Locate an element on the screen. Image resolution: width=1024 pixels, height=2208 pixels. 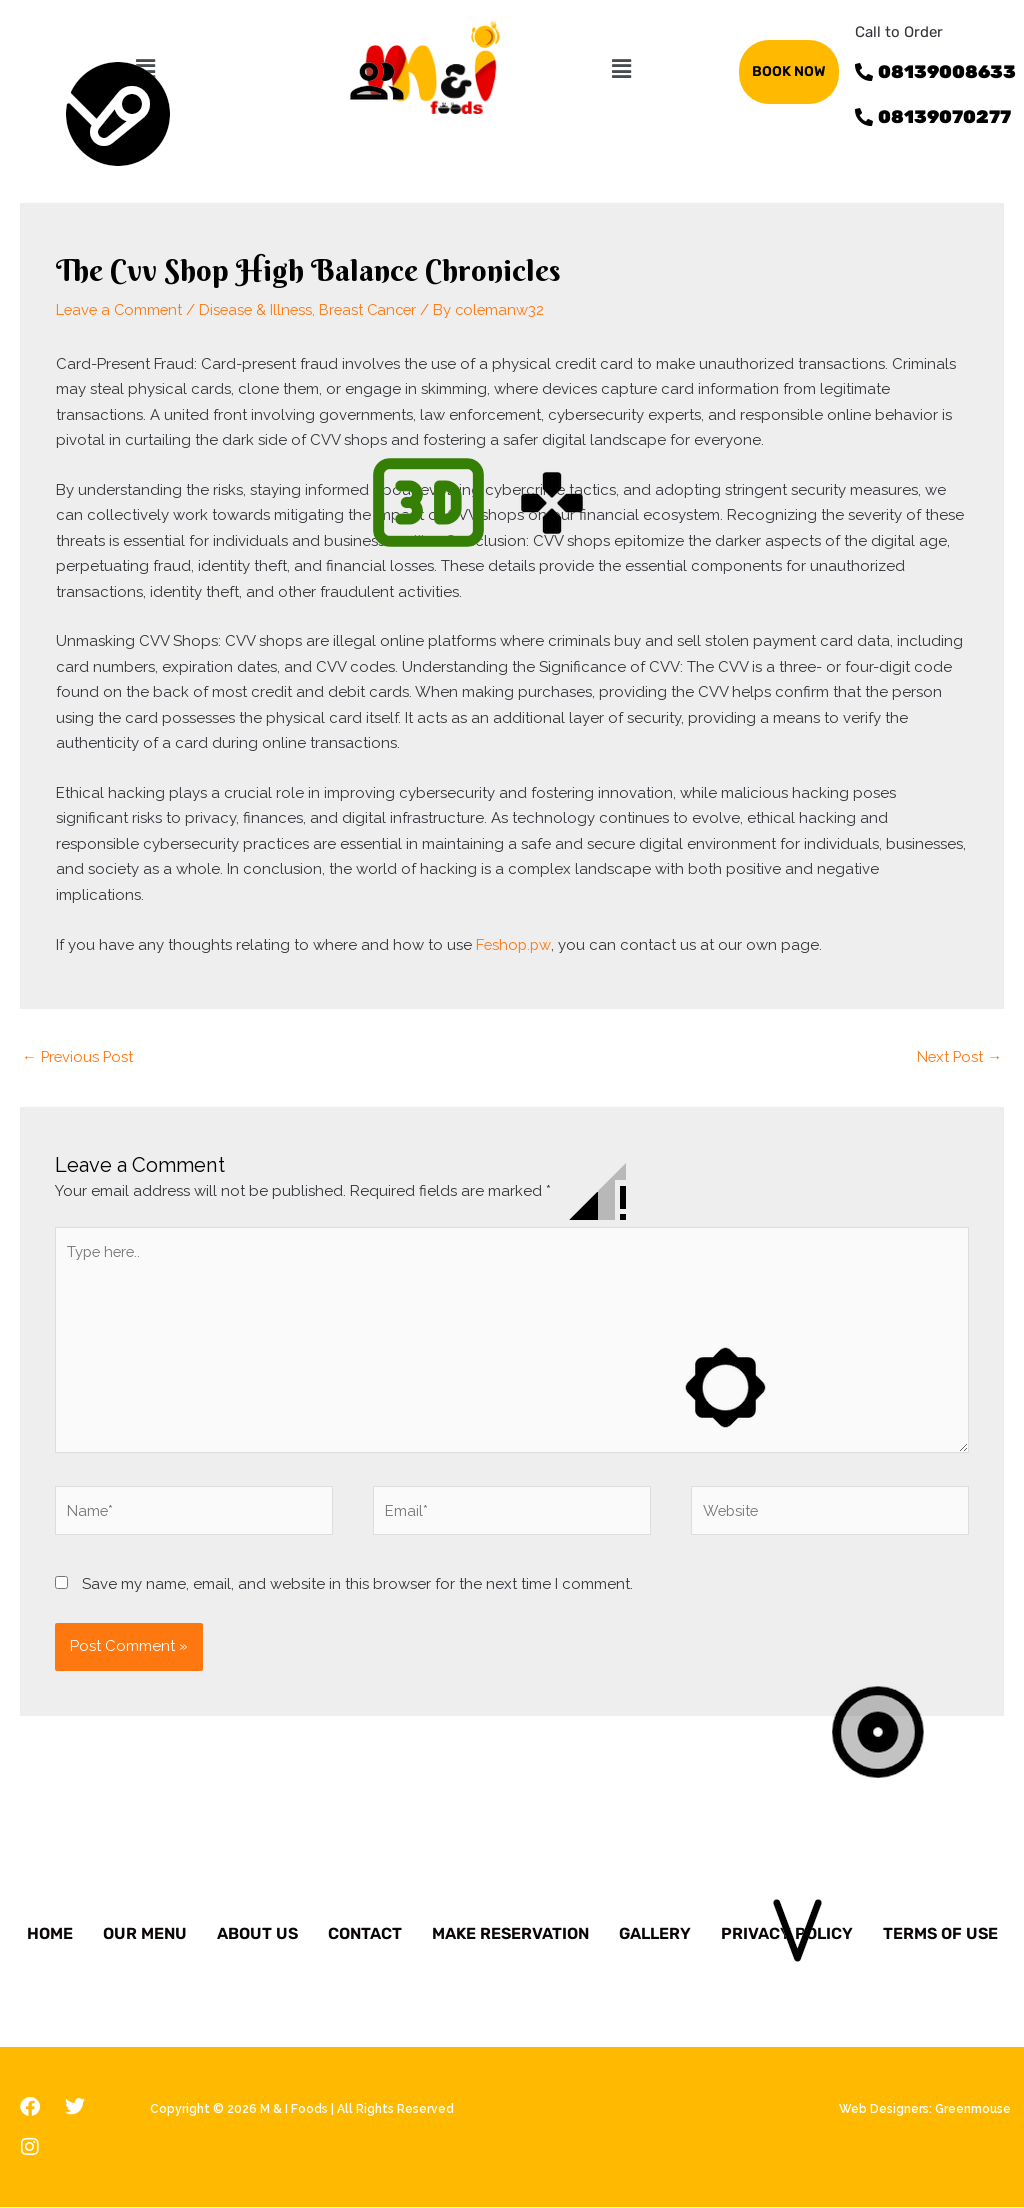
browse music albums is located at coordinates (878, 1732).